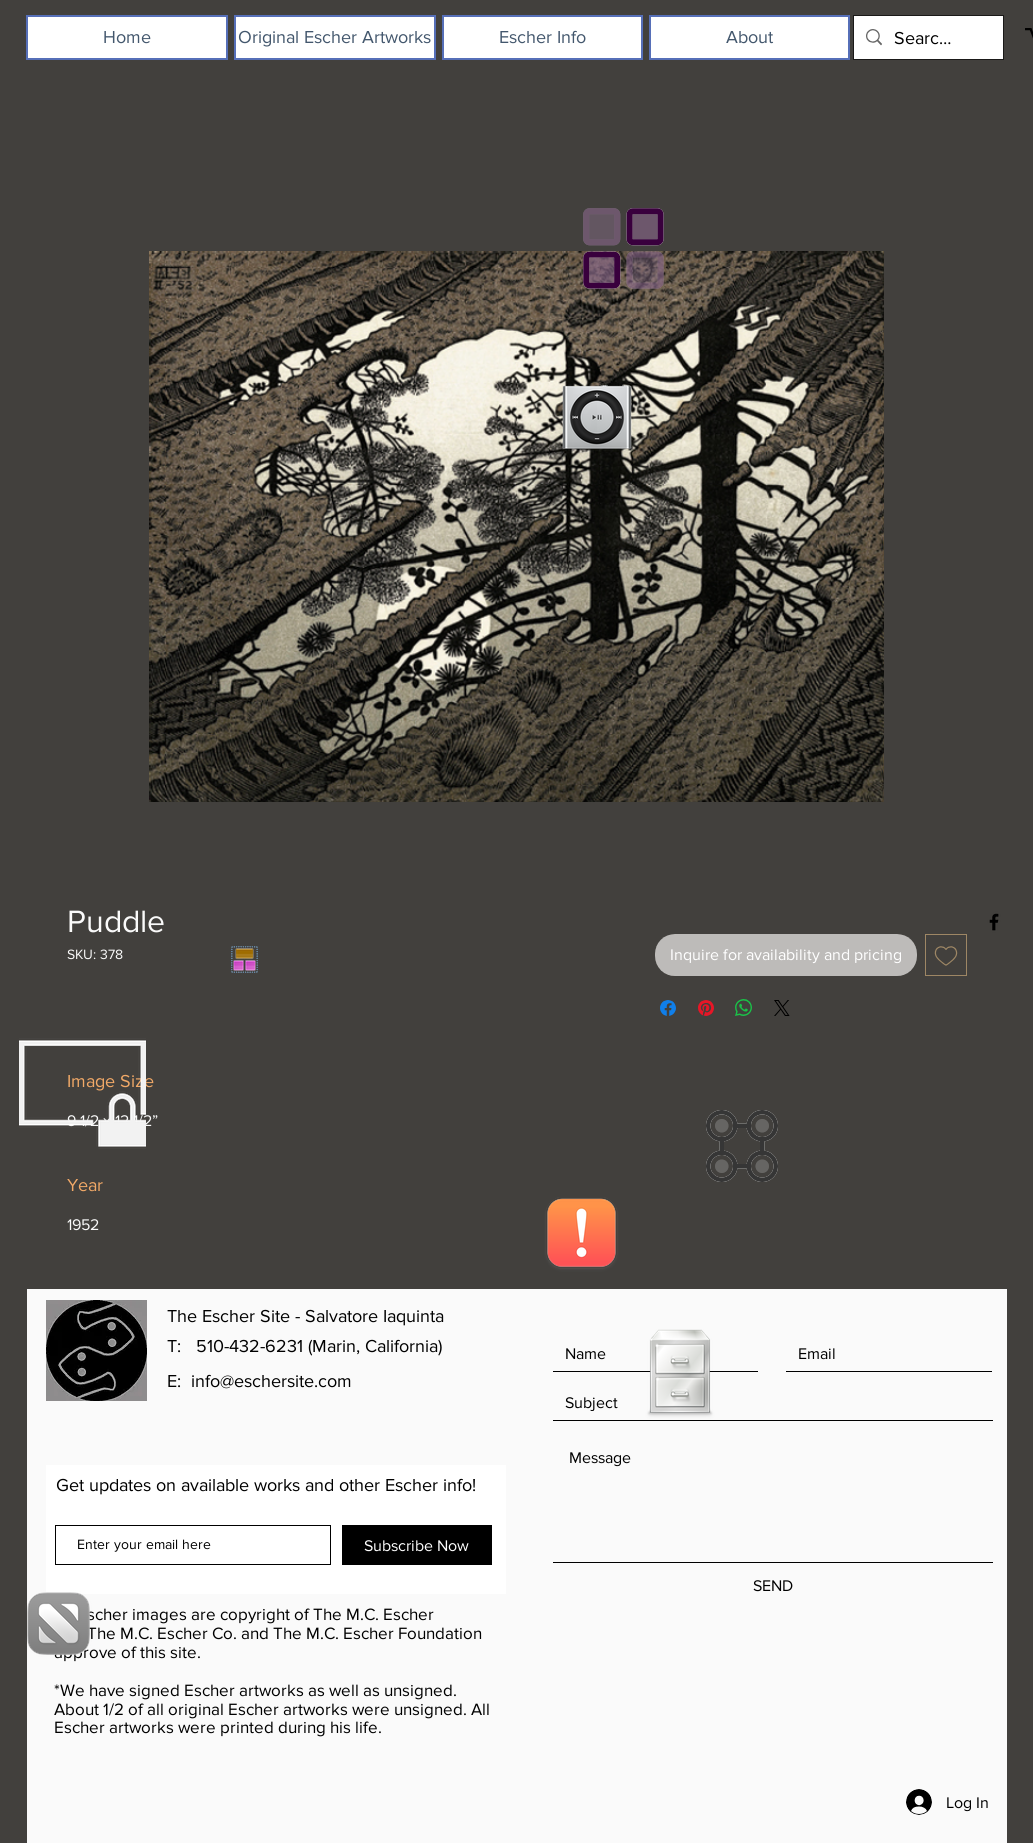 Image resolution: width=1033 pixels, height=1843 pixels. I want to click on indicates an error has occurred, so click(581, 1234).